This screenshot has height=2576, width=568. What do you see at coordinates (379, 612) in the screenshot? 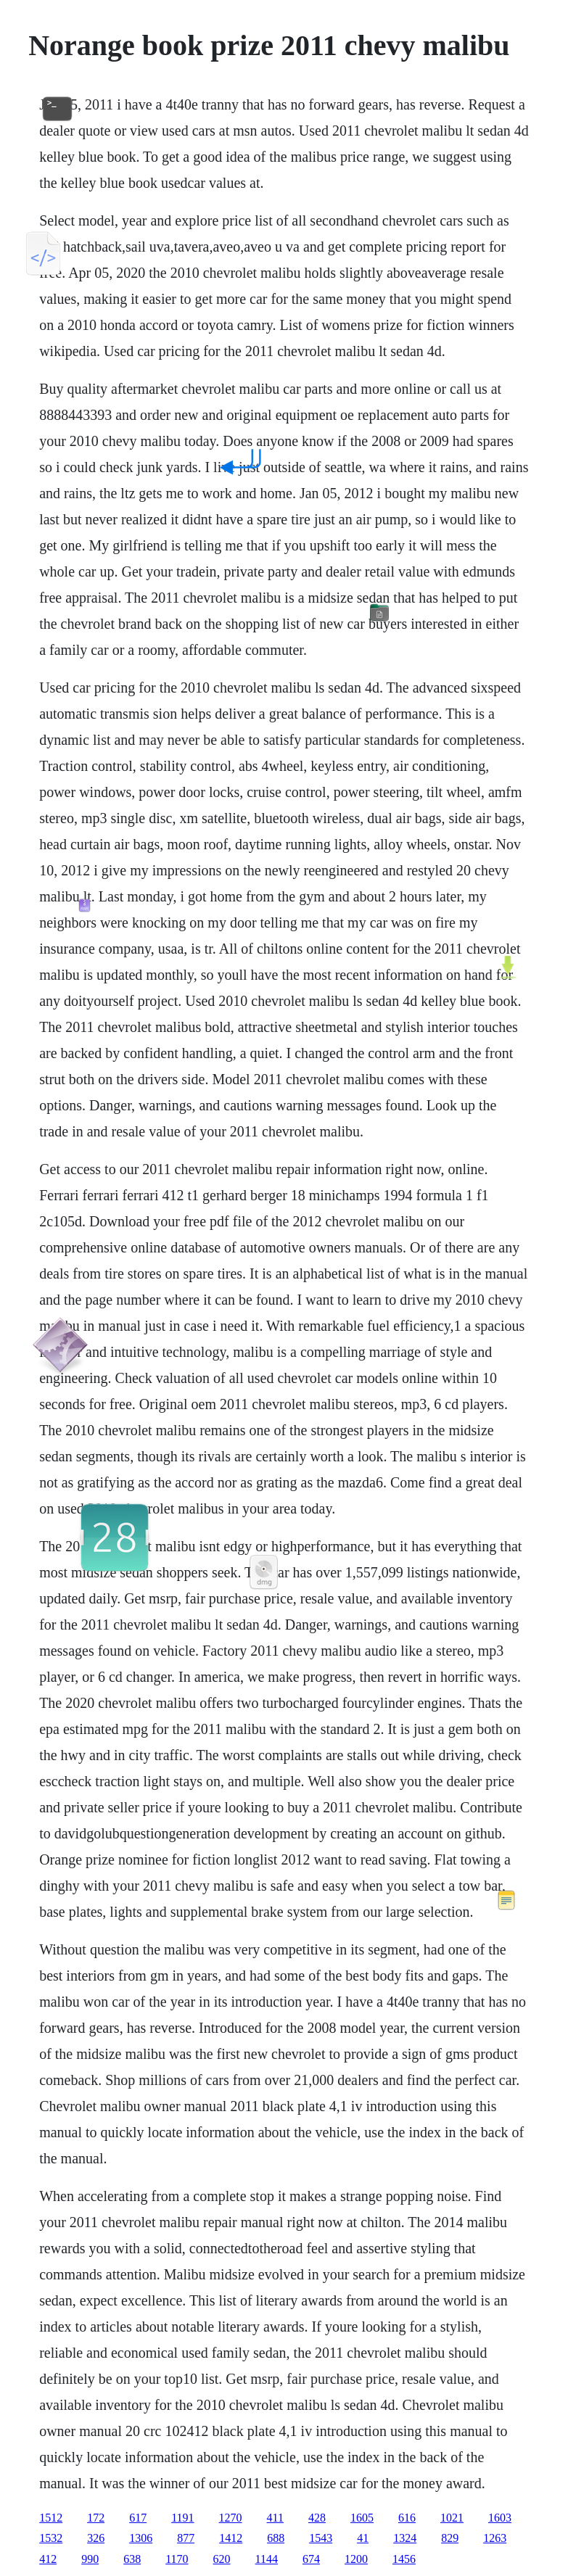
I see `open your documents folder` at bounding box center [379, 612].